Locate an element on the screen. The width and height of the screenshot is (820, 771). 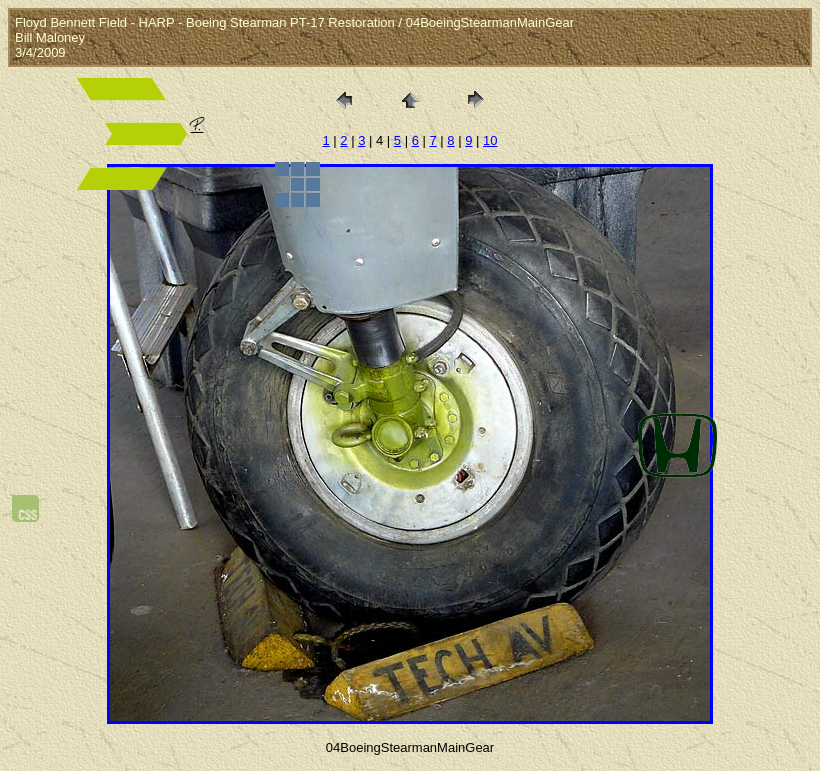
open personio HR management app is located at coordinates (197, 125).